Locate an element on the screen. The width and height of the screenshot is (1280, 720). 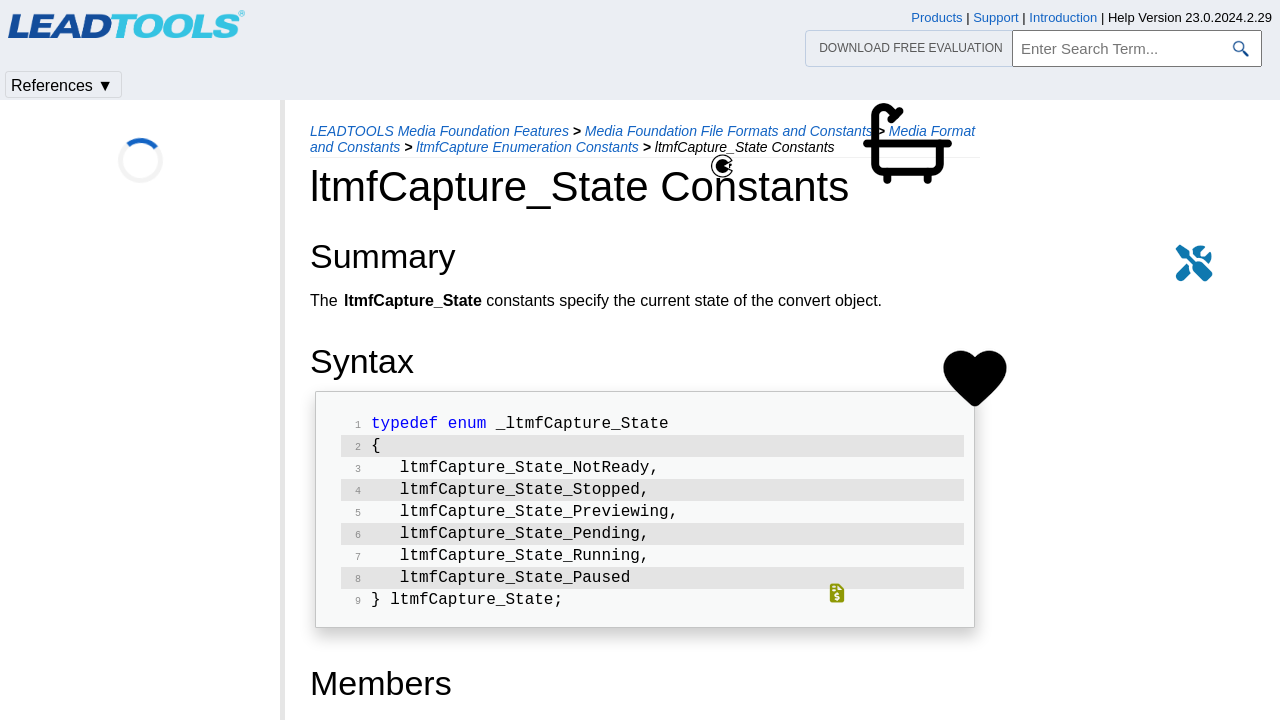
access settings or configuration options is located at coordinates (1194, 263).